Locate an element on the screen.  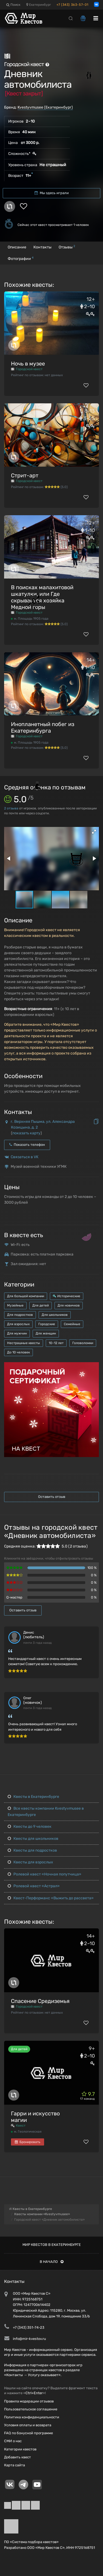
trigger a splatter or explosion effect is located at coordinates (34, 601).